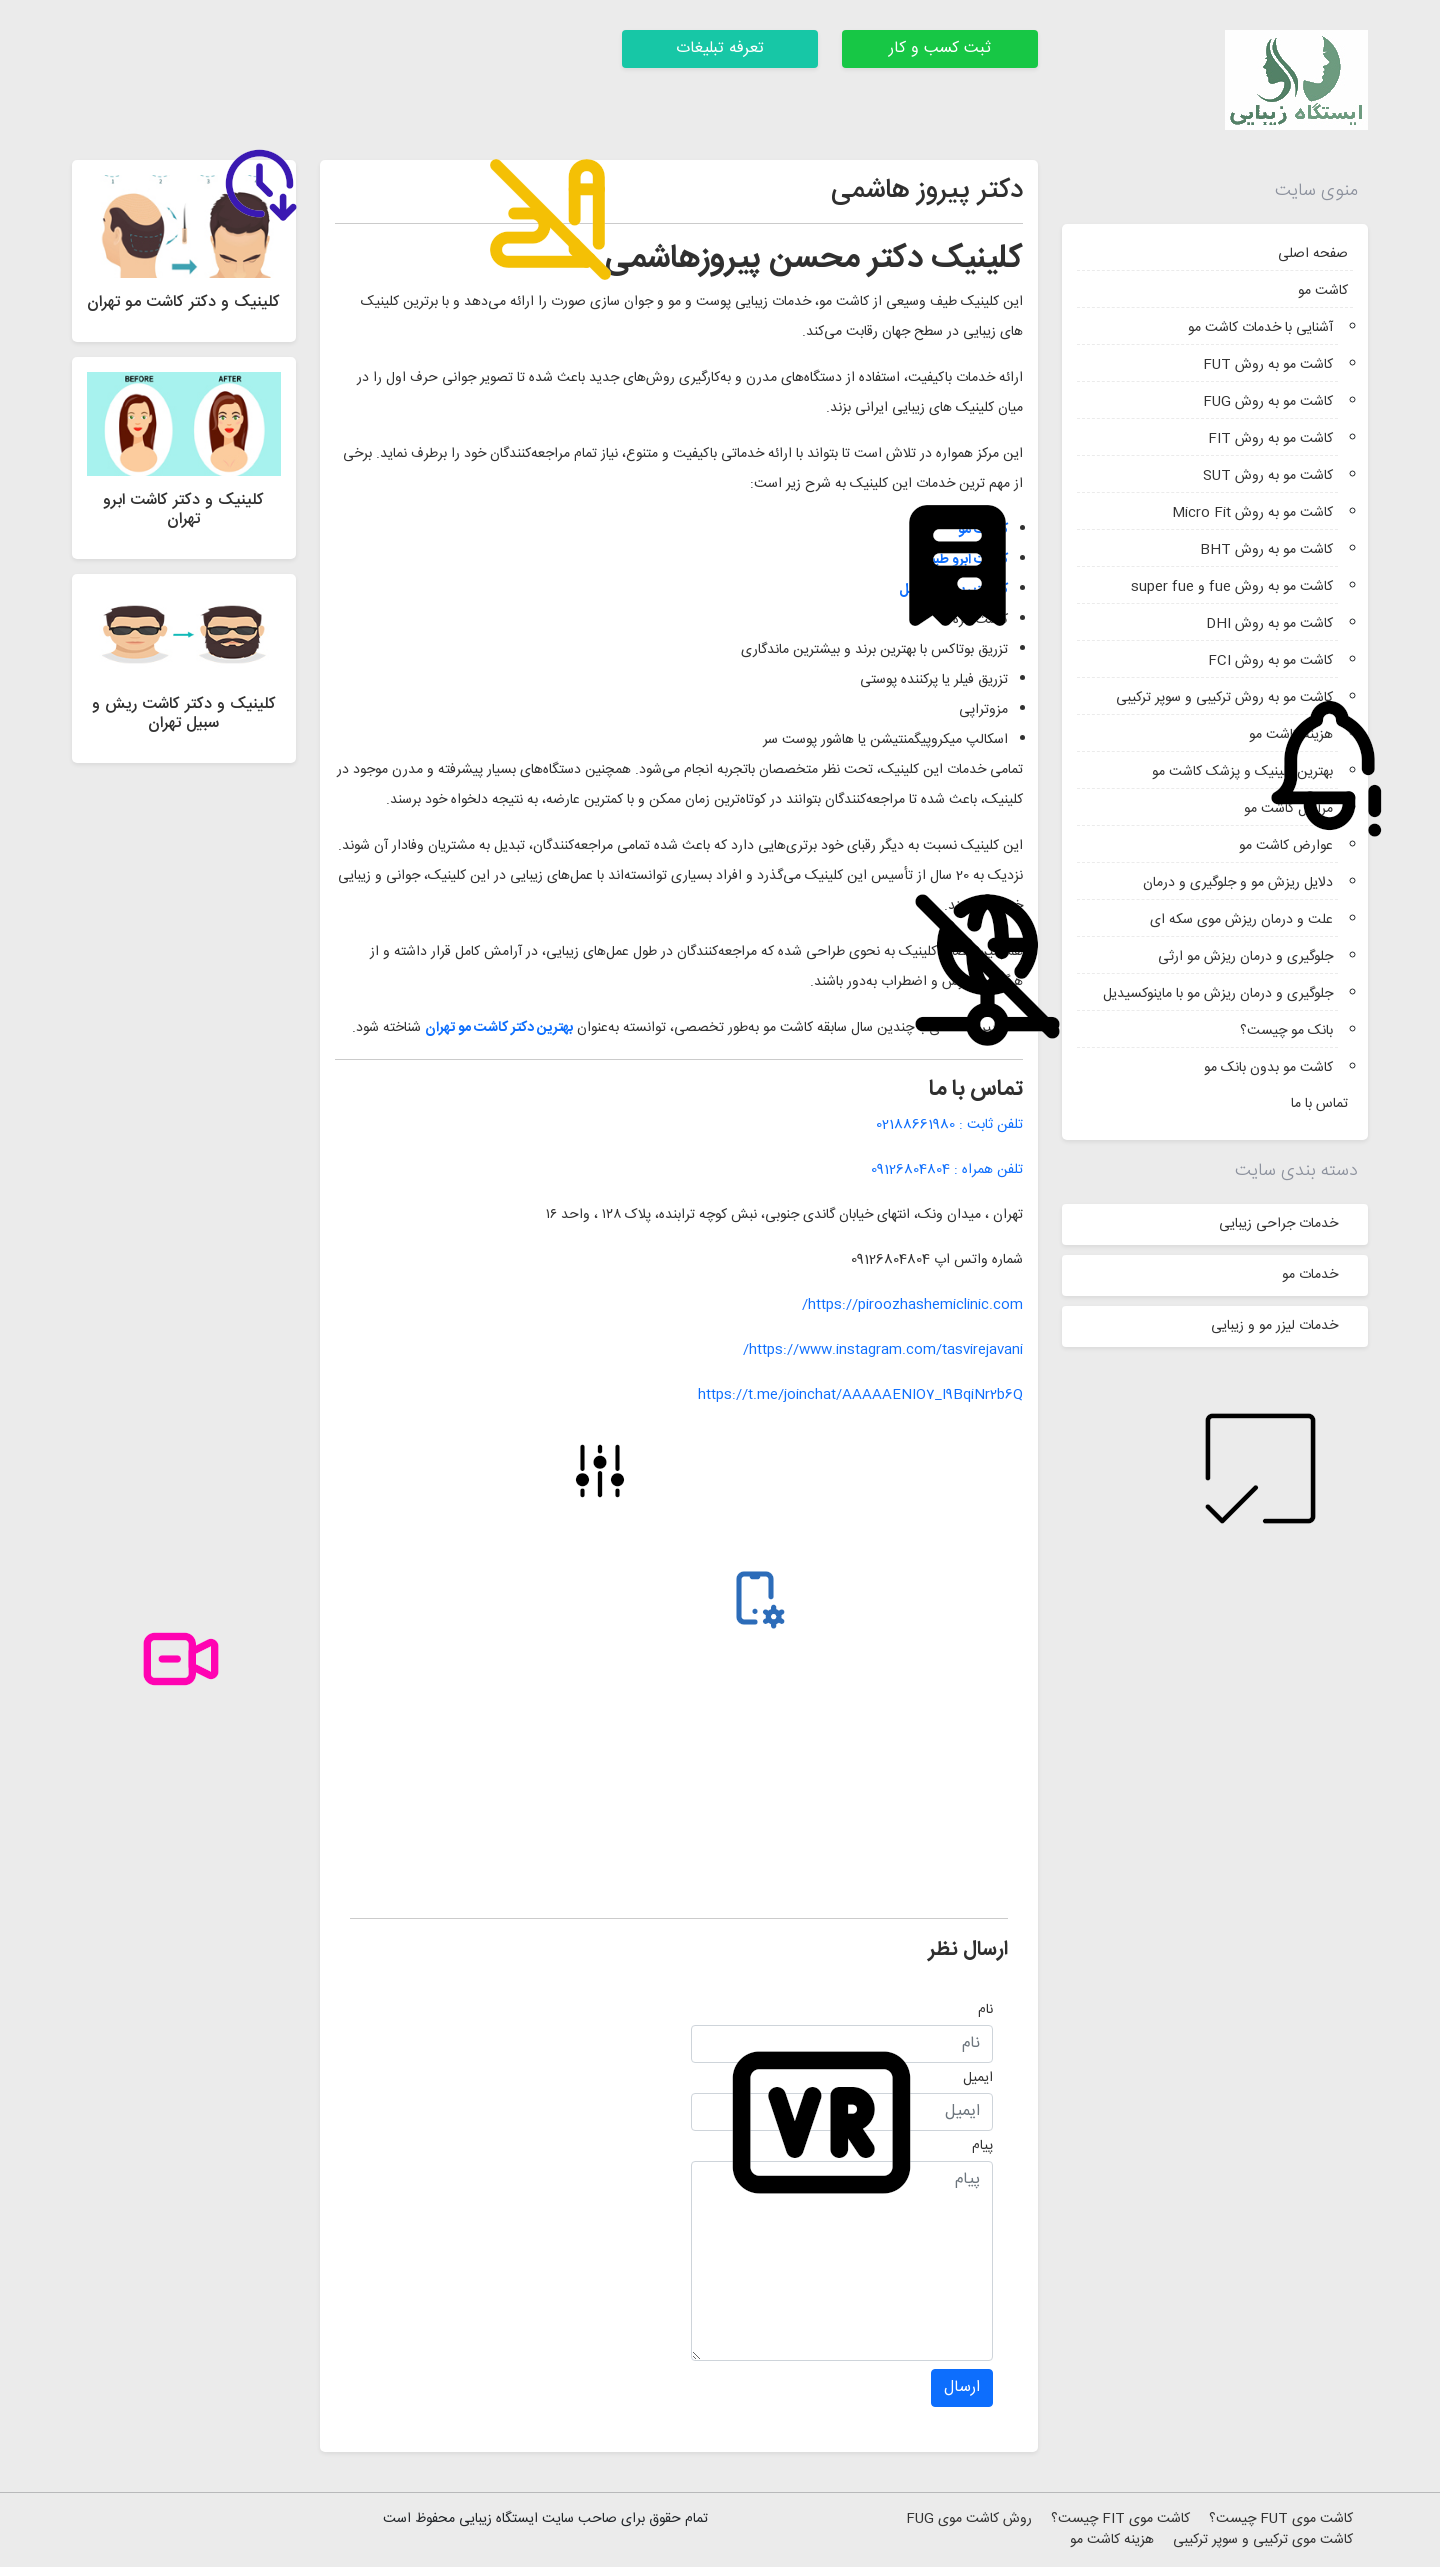  What do you see at coordinates (181, 1659) in the screenshot?
I see `remove video from playlist or queue` at bounding box center [181, 1659].